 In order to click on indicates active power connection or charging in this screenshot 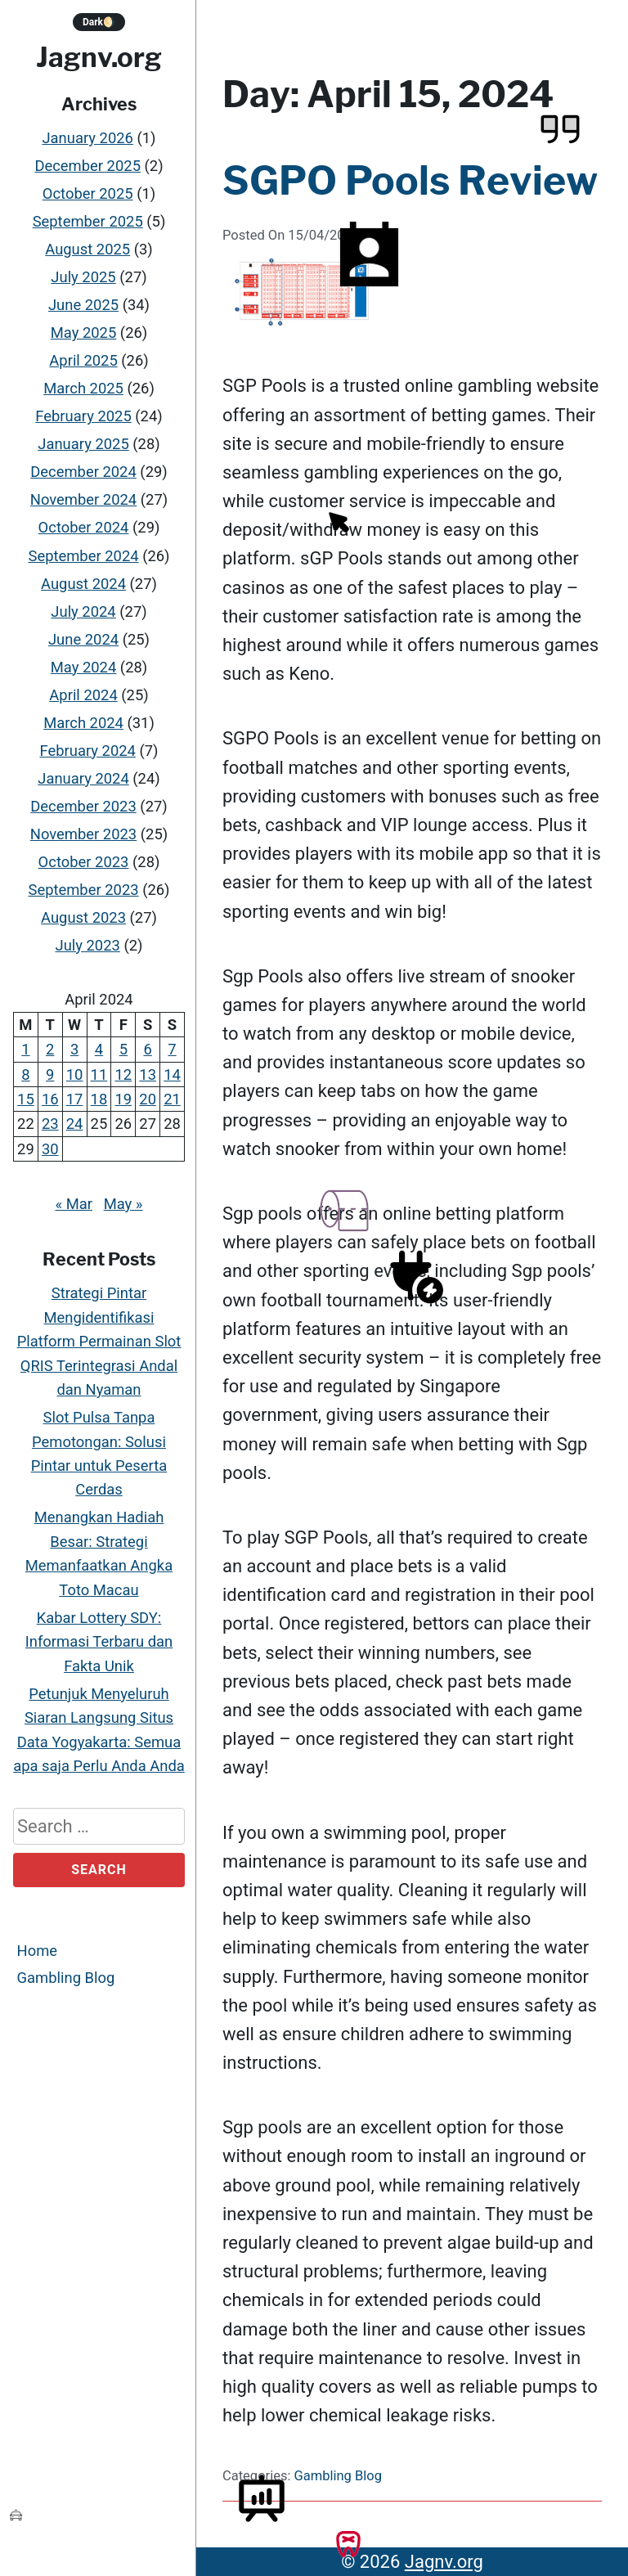, I will do `click(414, 1277)`.